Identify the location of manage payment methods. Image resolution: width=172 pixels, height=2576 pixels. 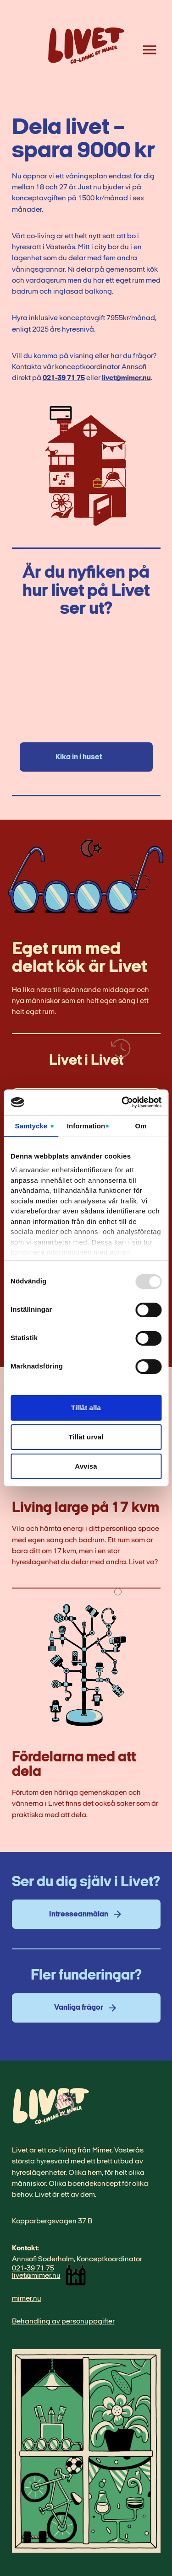
(61, 412).